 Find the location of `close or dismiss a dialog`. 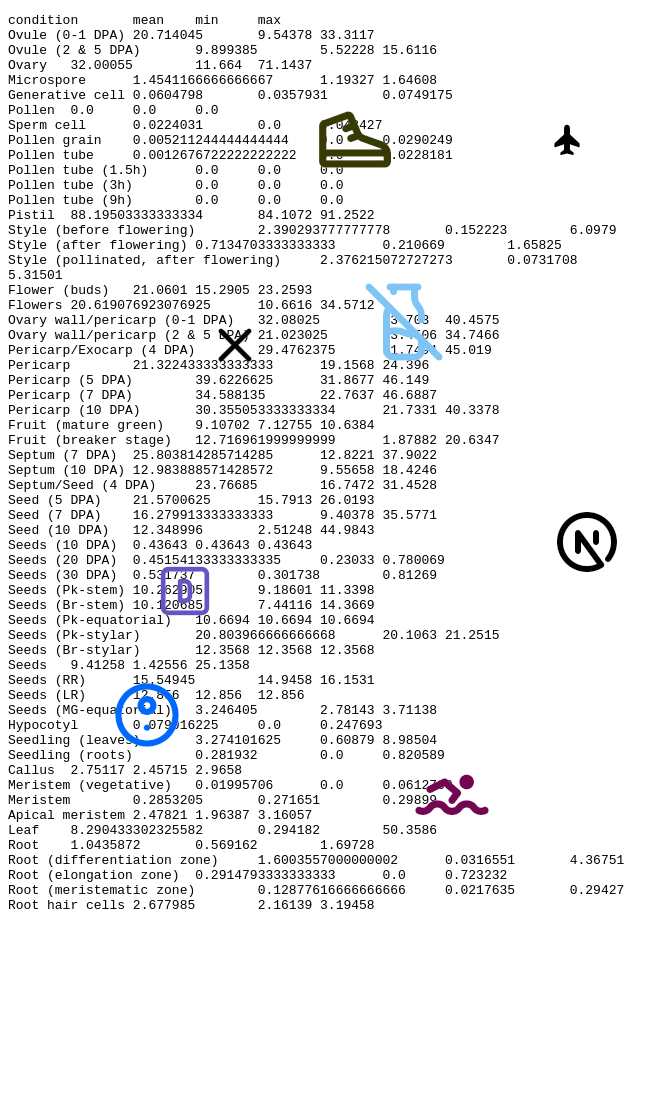

close or dismiss a dialog is located at coordinates (235, 345).